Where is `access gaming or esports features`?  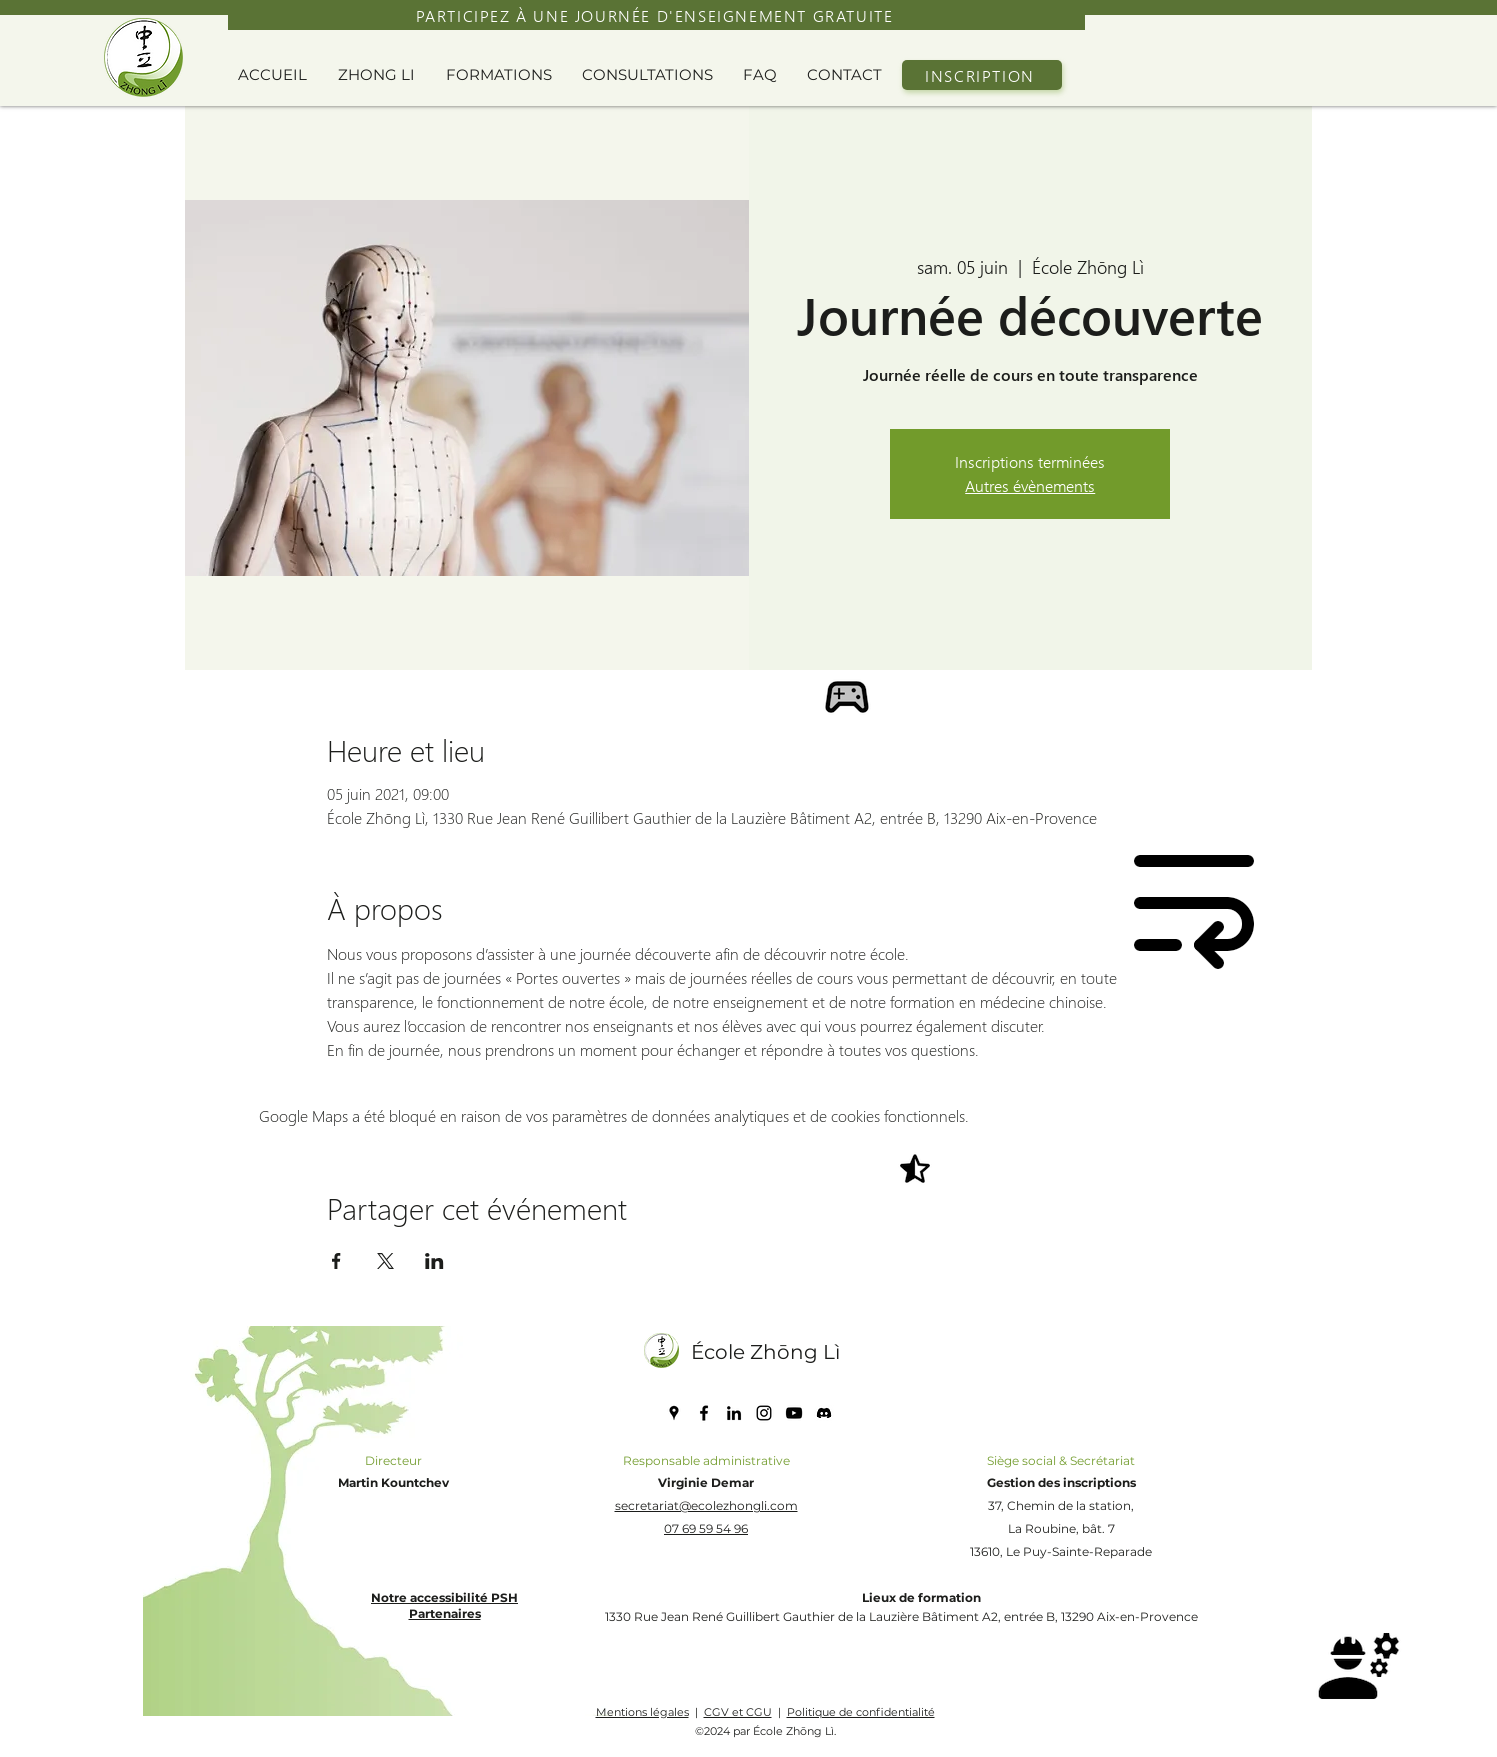 access gaming or esports features is located at coordinates (847, 697).